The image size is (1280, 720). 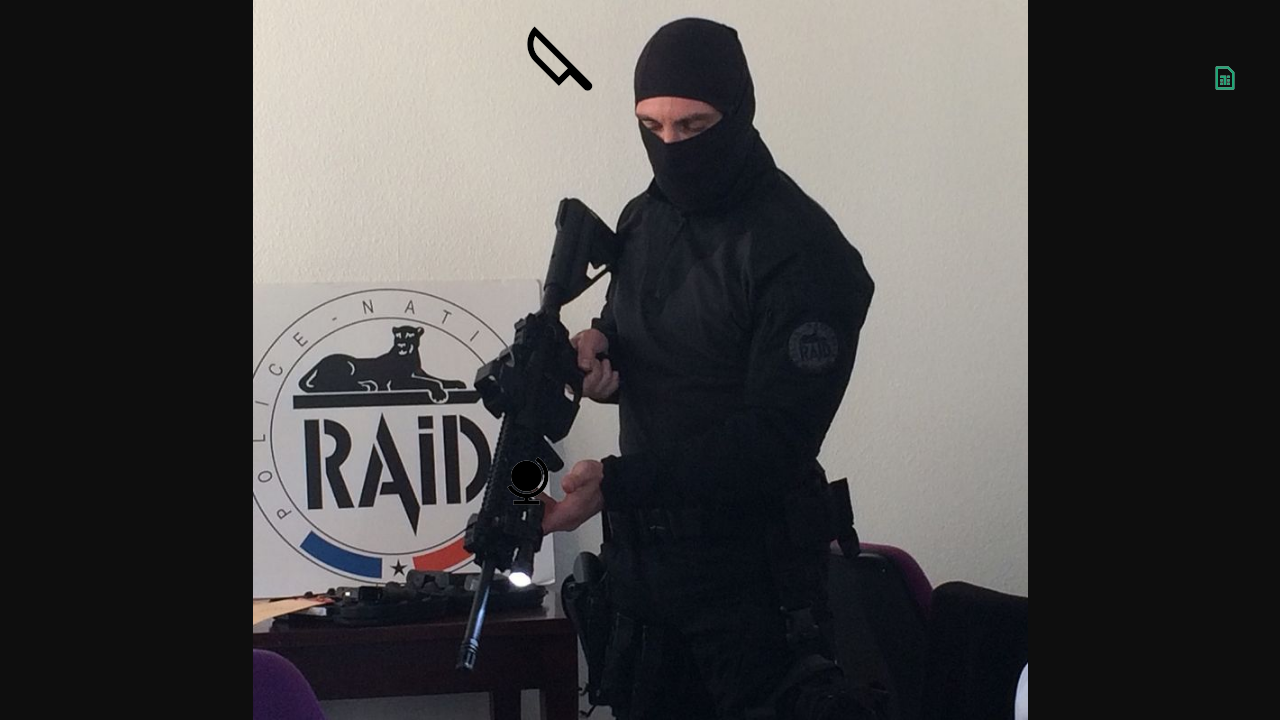 What do you see at coordinates (558, 59) in the screenshot?
I see `access cooking or recipe features` at bounding box center [558, 59].